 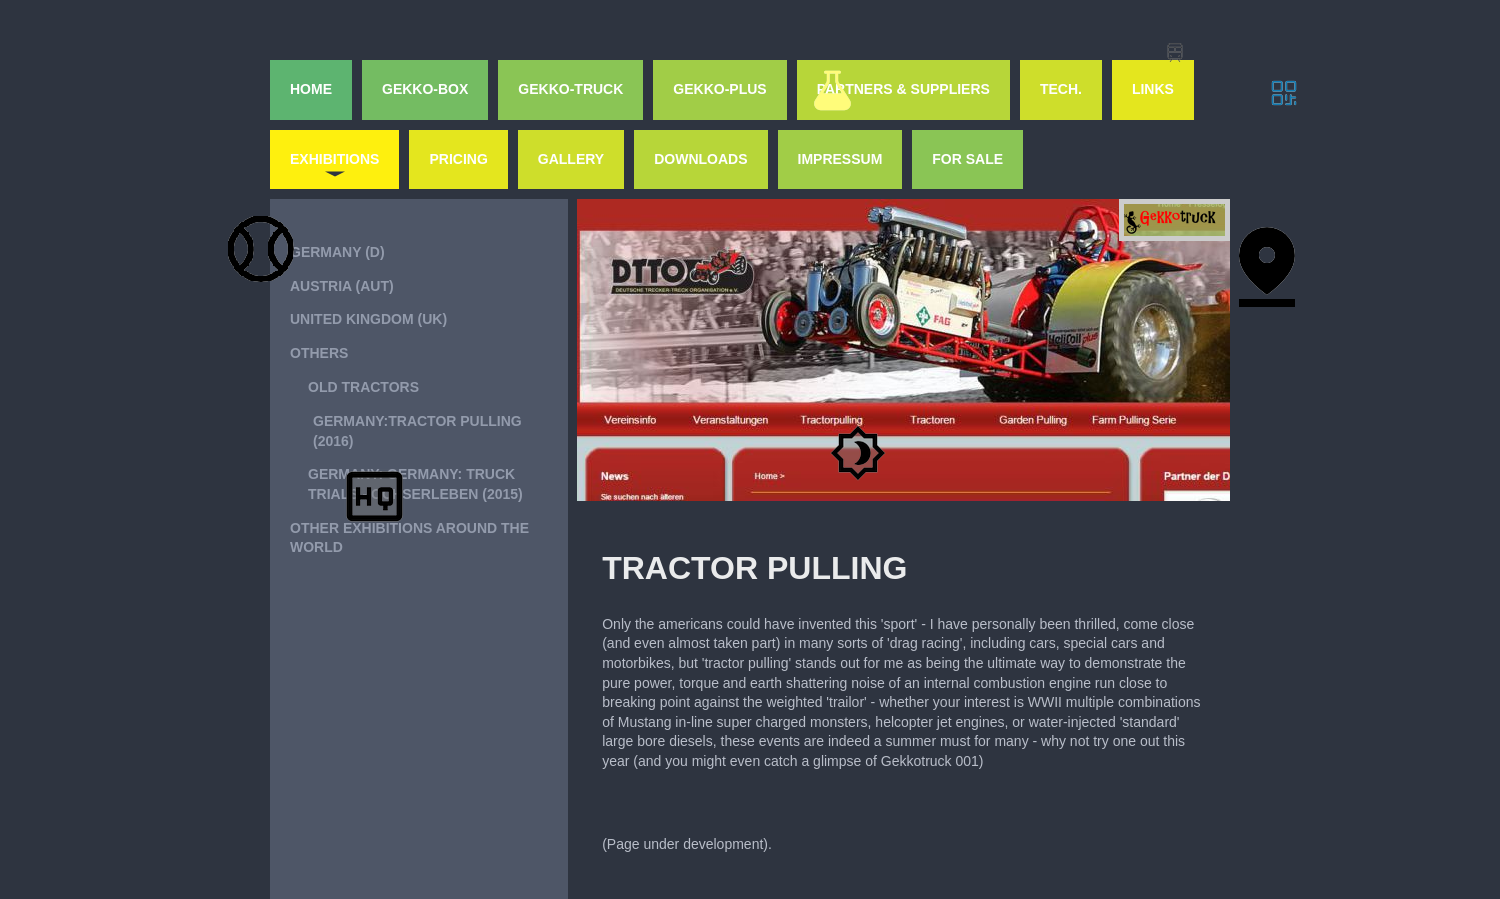 I want to click on toggle high quality video or audio playback, so click(x=374, y=496).